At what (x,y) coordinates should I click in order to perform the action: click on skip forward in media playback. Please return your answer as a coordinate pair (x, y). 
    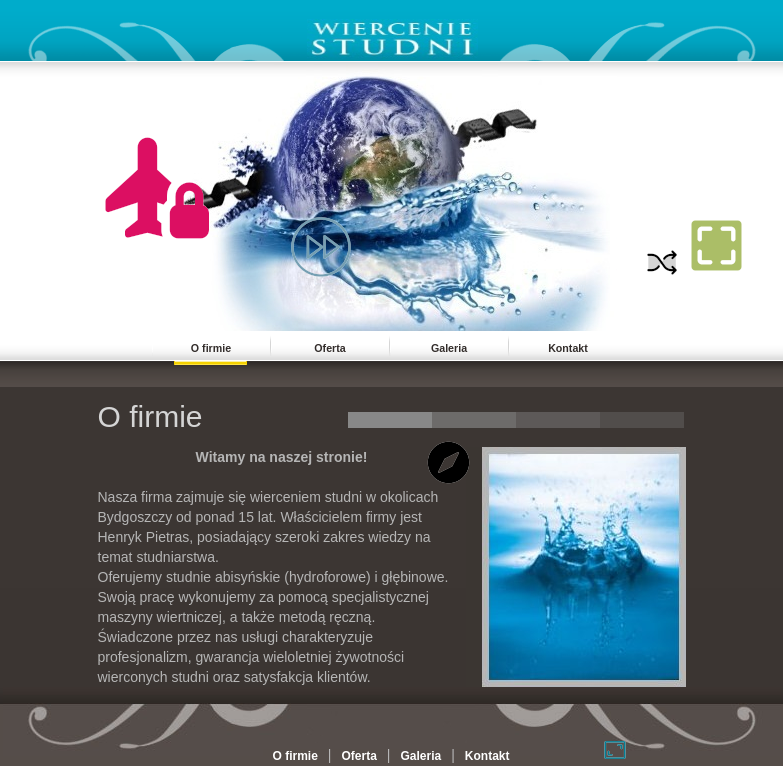
    Looking at the image, I should click on (321, 247).